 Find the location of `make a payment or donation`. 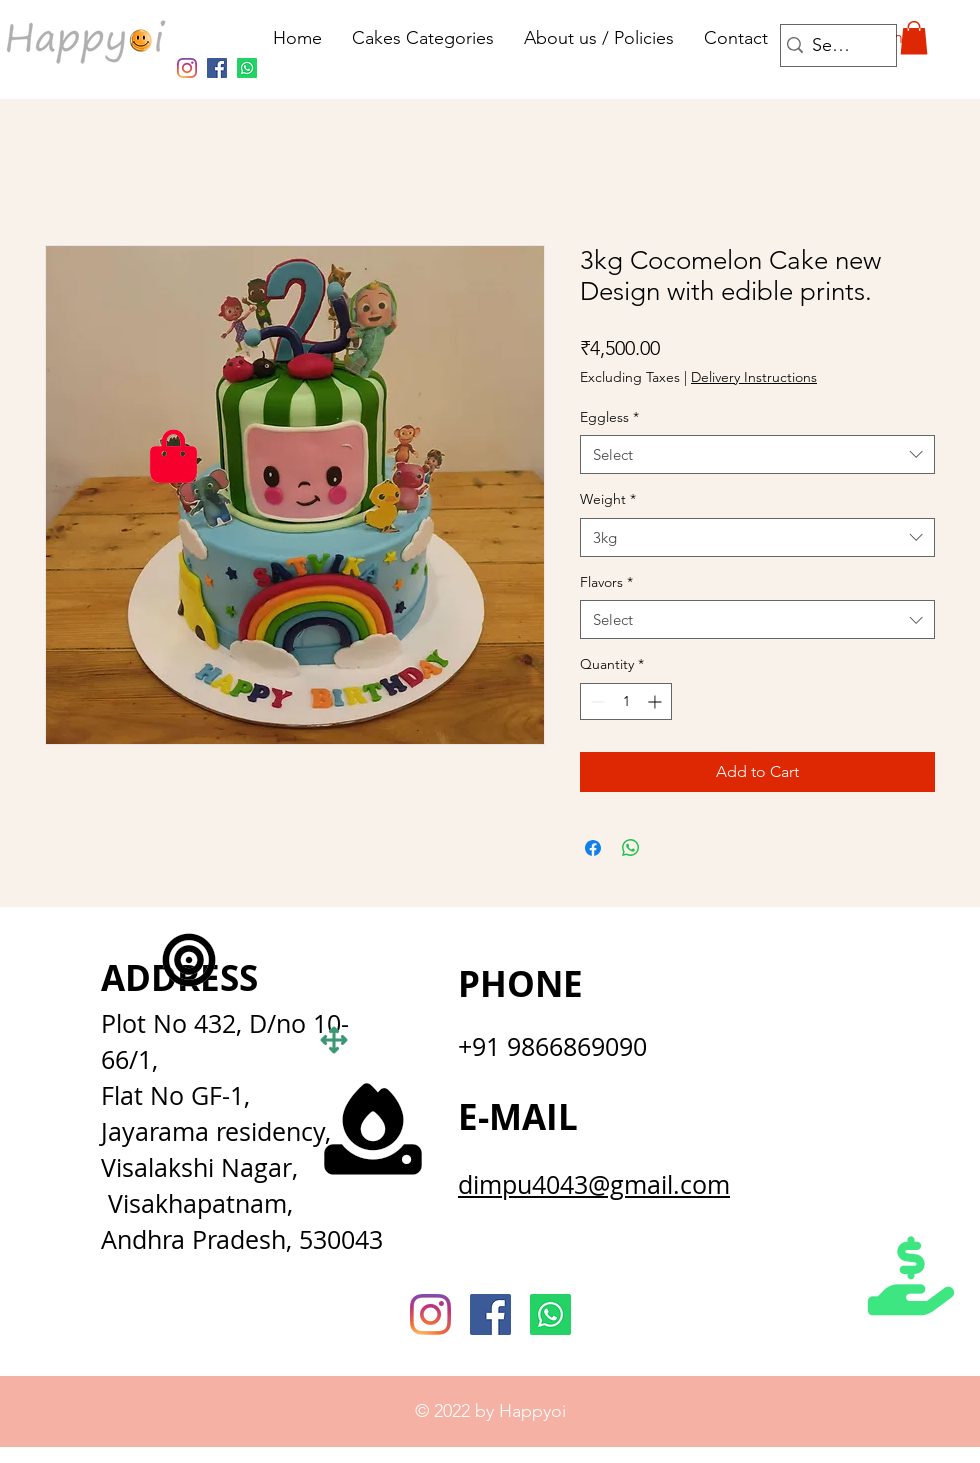

make a payment or donation is located at coordinates (911, 1277).